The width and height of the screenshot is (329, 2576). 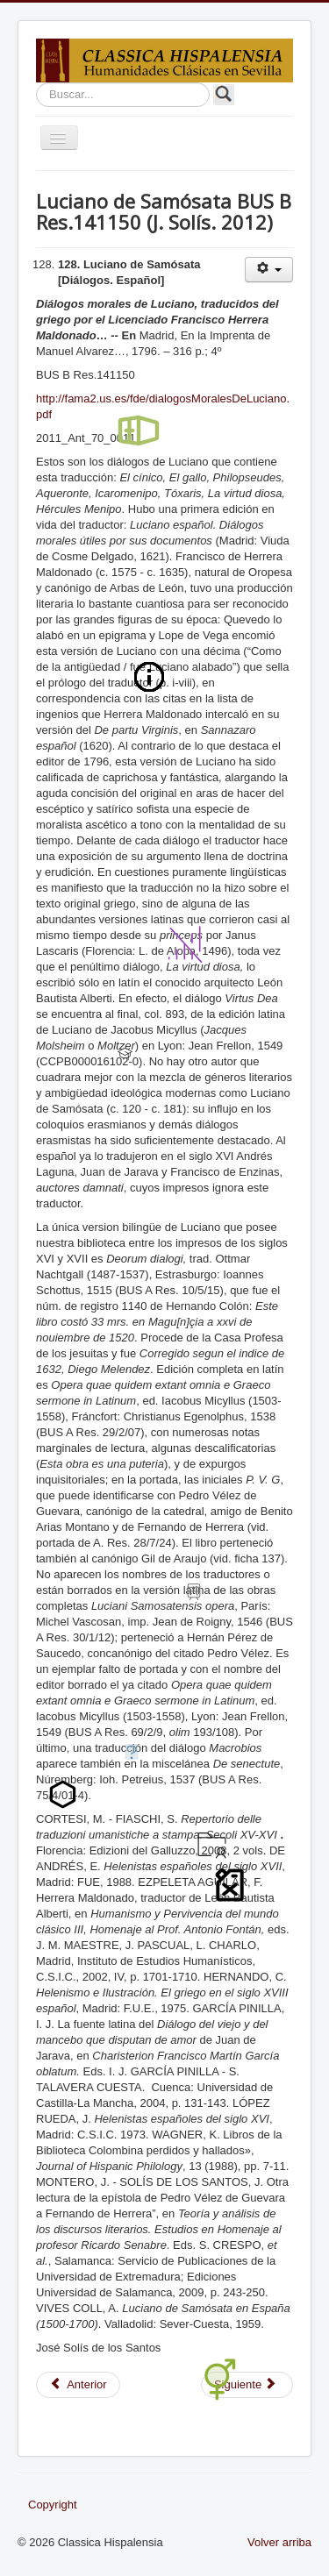 I want to click on indicates intersex gender identity, so click(x=218, y=2379).